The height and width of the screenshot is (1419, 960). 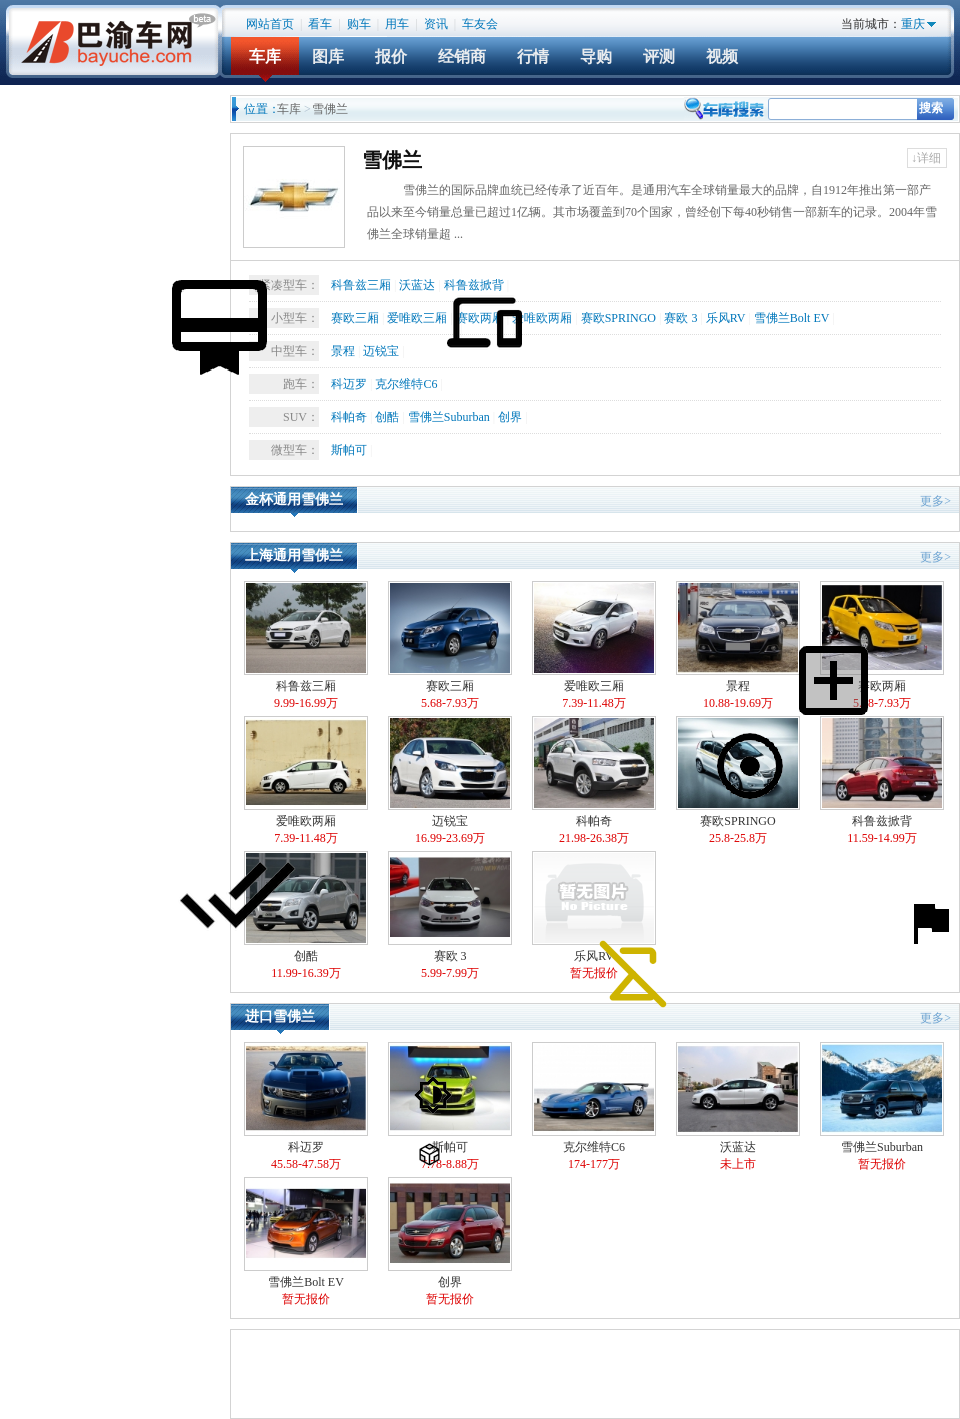 I want to click on flag or report content, so click(x=930, y=923).